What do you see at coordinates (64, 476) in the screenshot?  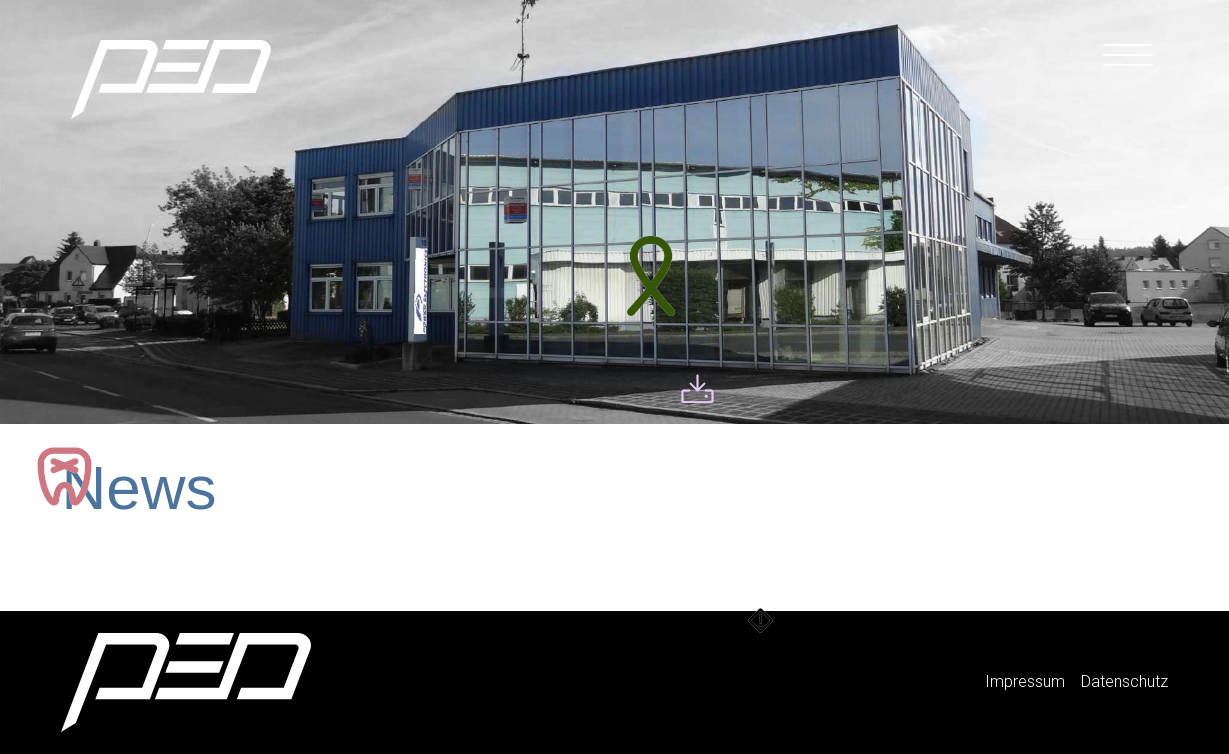 I see `access dental or oral health features` at bounding box center [64, 476].